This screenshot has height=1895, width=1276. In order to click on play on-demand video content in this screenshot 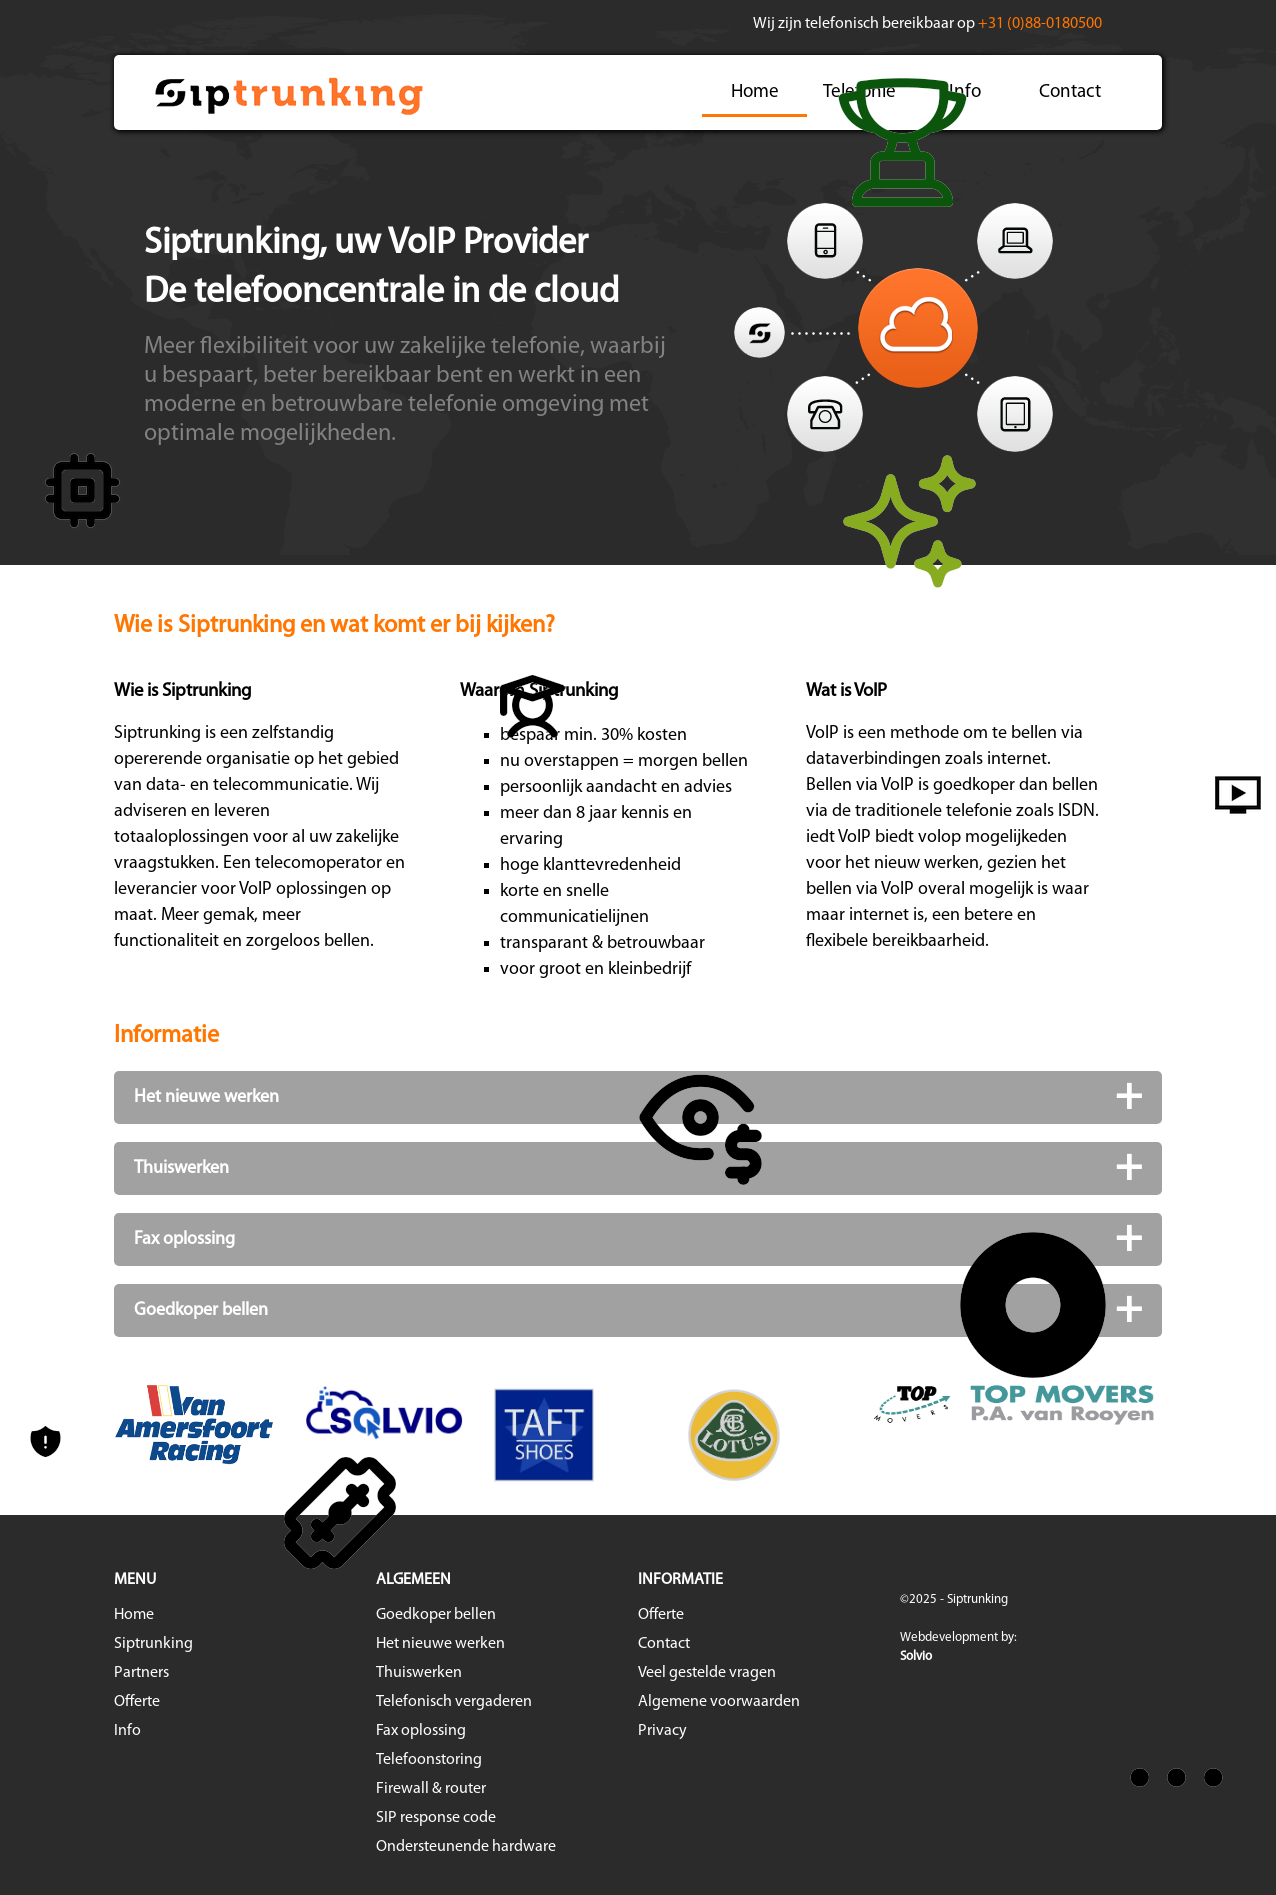, I will do `click(1238, 795)`.